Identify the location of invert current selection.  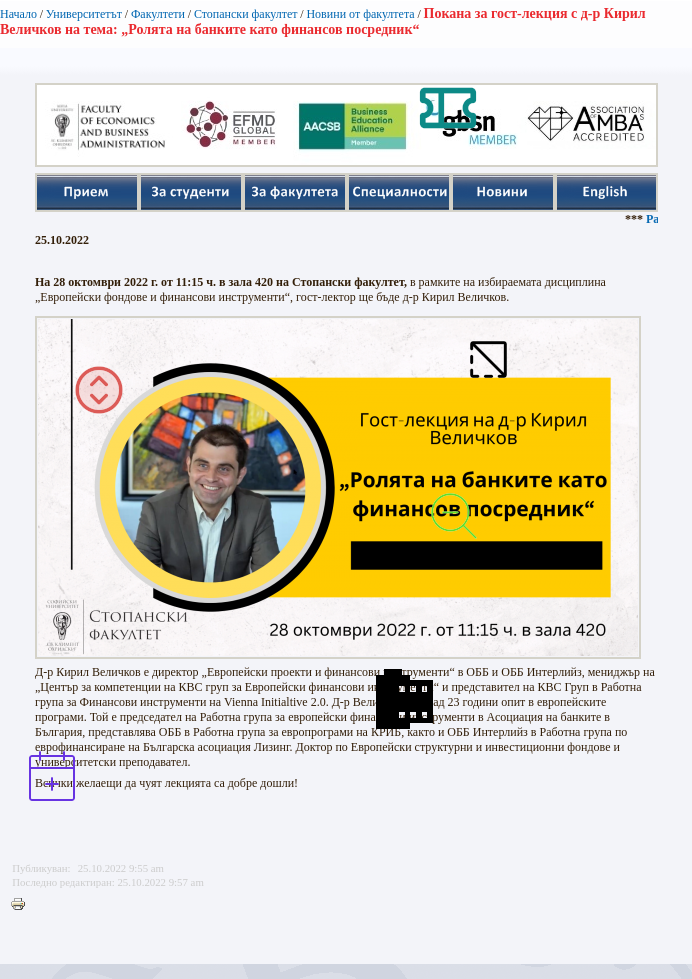
(488, 359).